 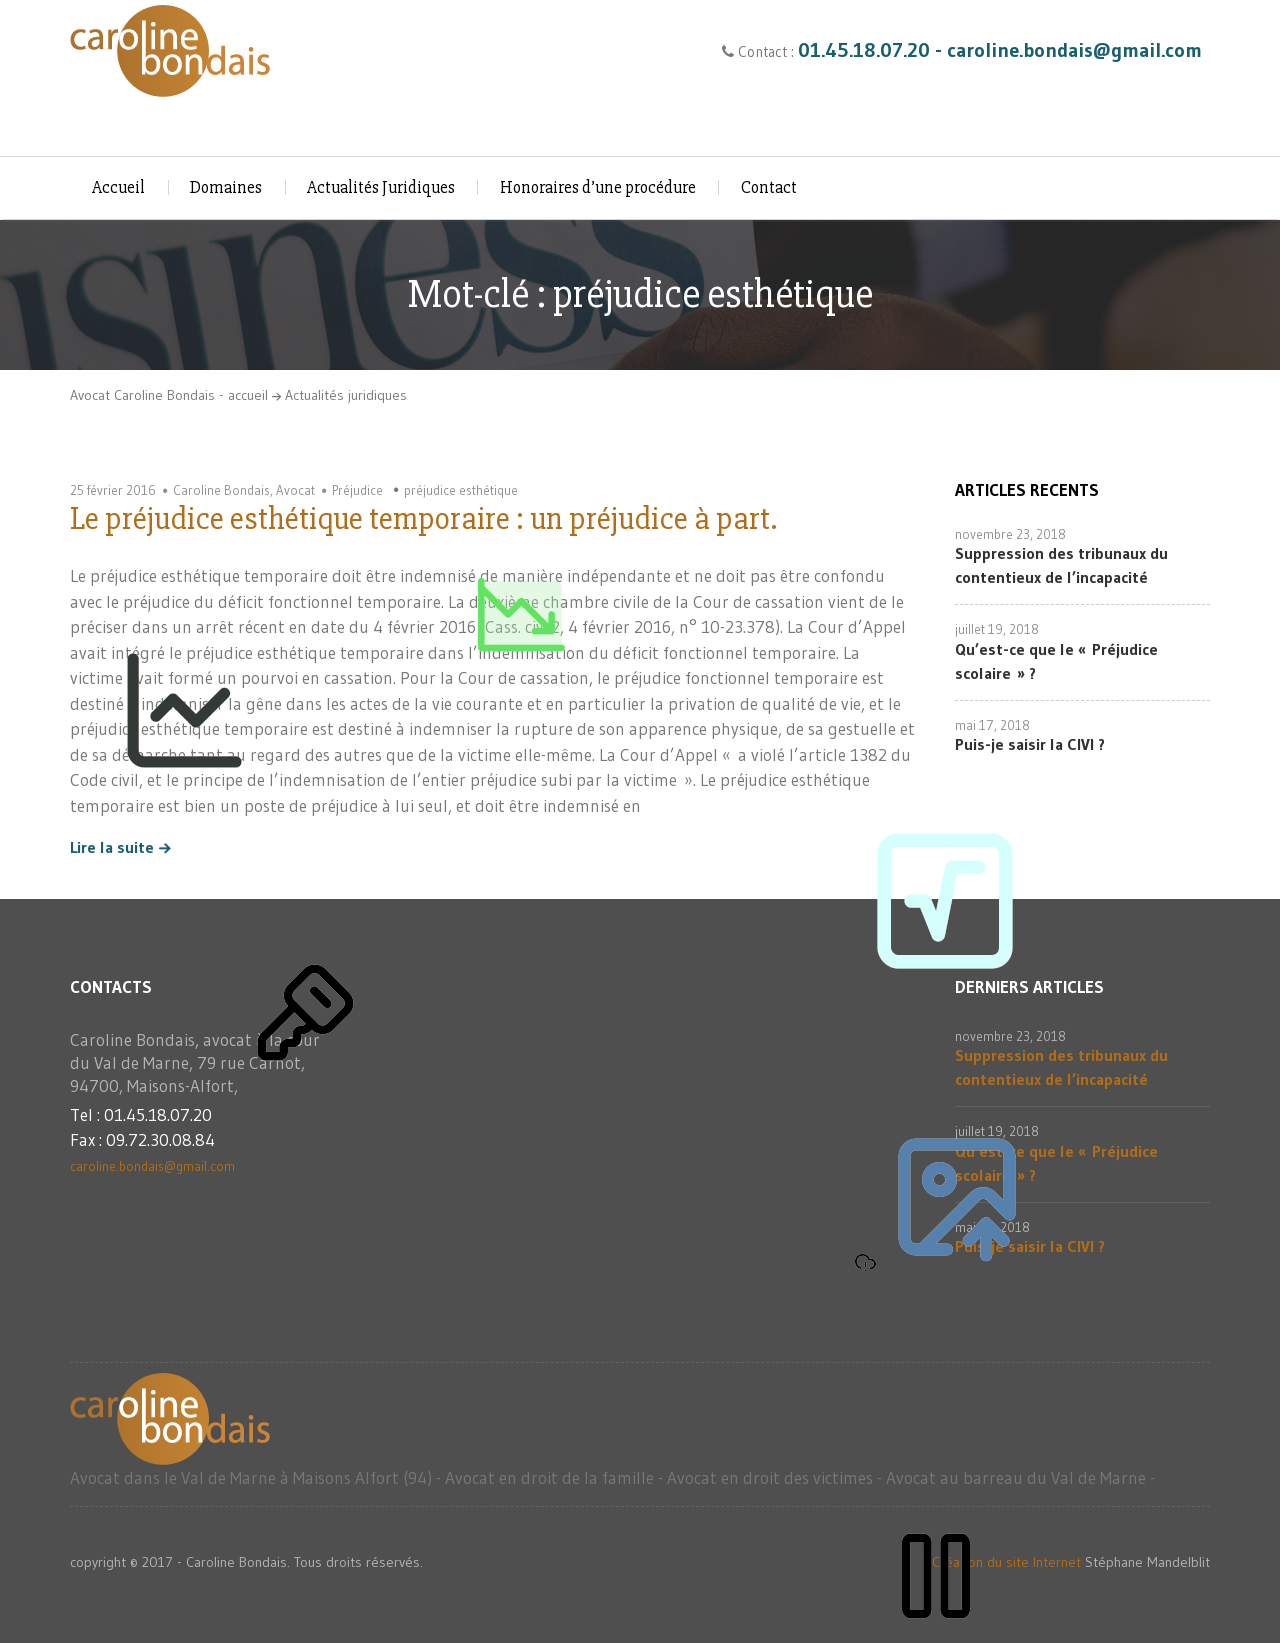 What do you see at coordinates (957, 1197) in the screenshot?
I see `upload an image` at bounding box center [957, 1197].